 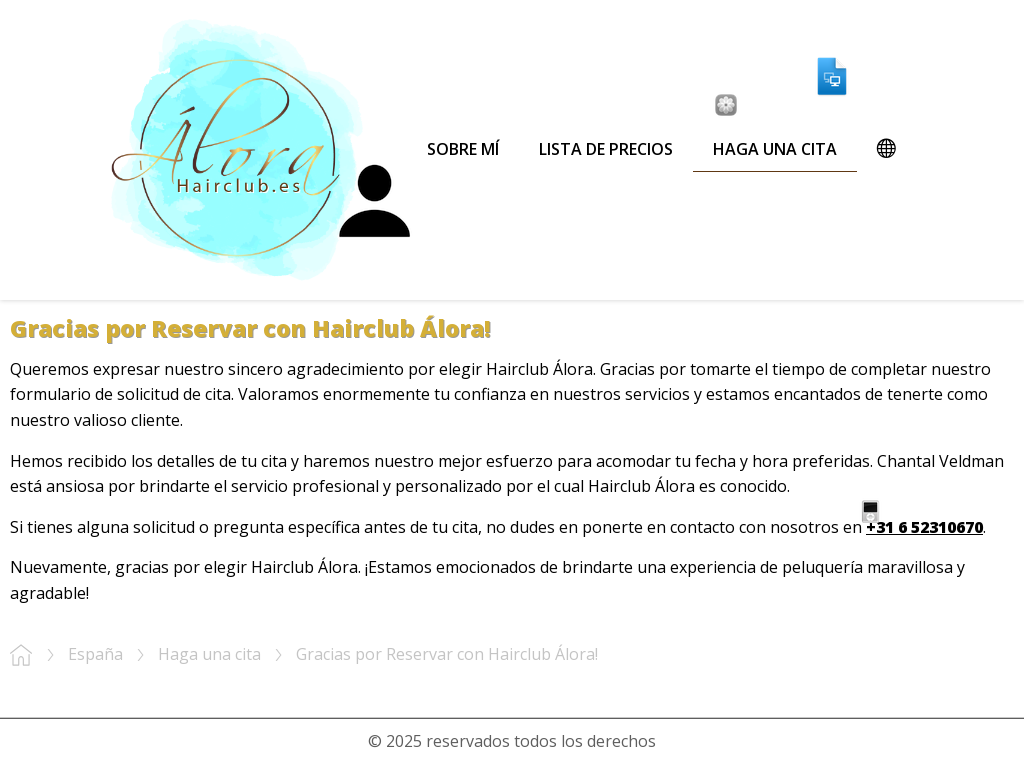 What do you see at coordinates (374, 200) in the screenshot?
I see `view user profile` at bounding box center [374, 200].